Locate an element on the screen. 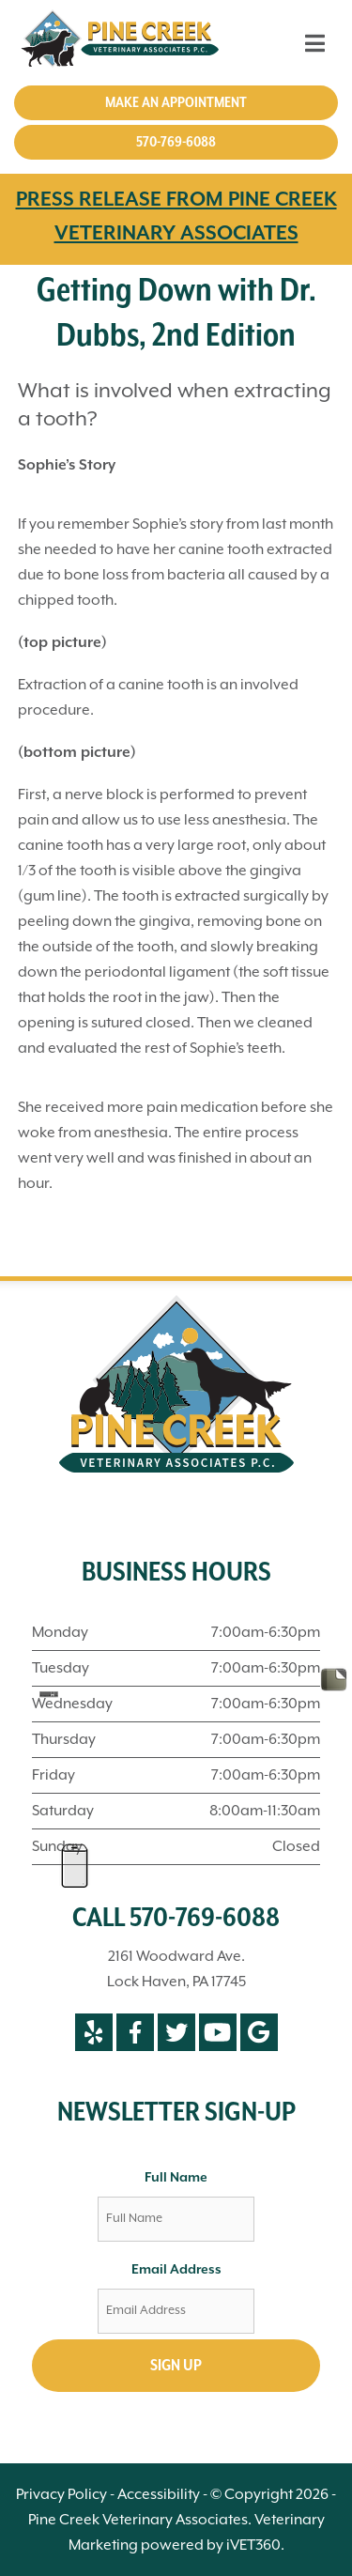 Image resolution: width=352 pixels, height=2576 pixels. access airport extreme router settings is located at coordinates (74, 1865).